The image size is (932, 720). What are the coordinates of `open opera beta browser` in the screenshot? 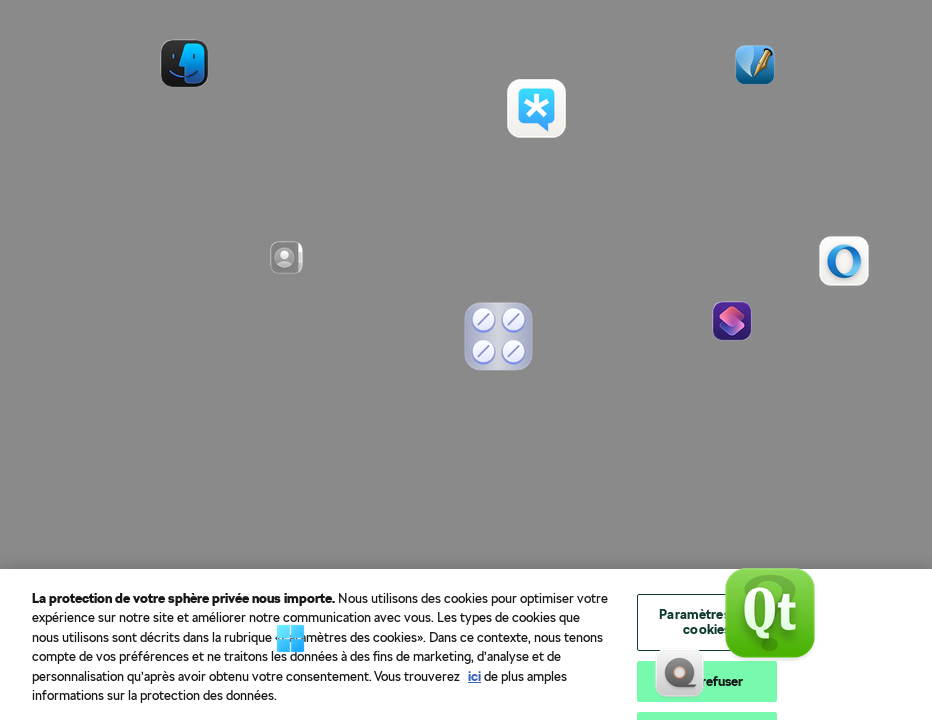 It's located at (844, 261).